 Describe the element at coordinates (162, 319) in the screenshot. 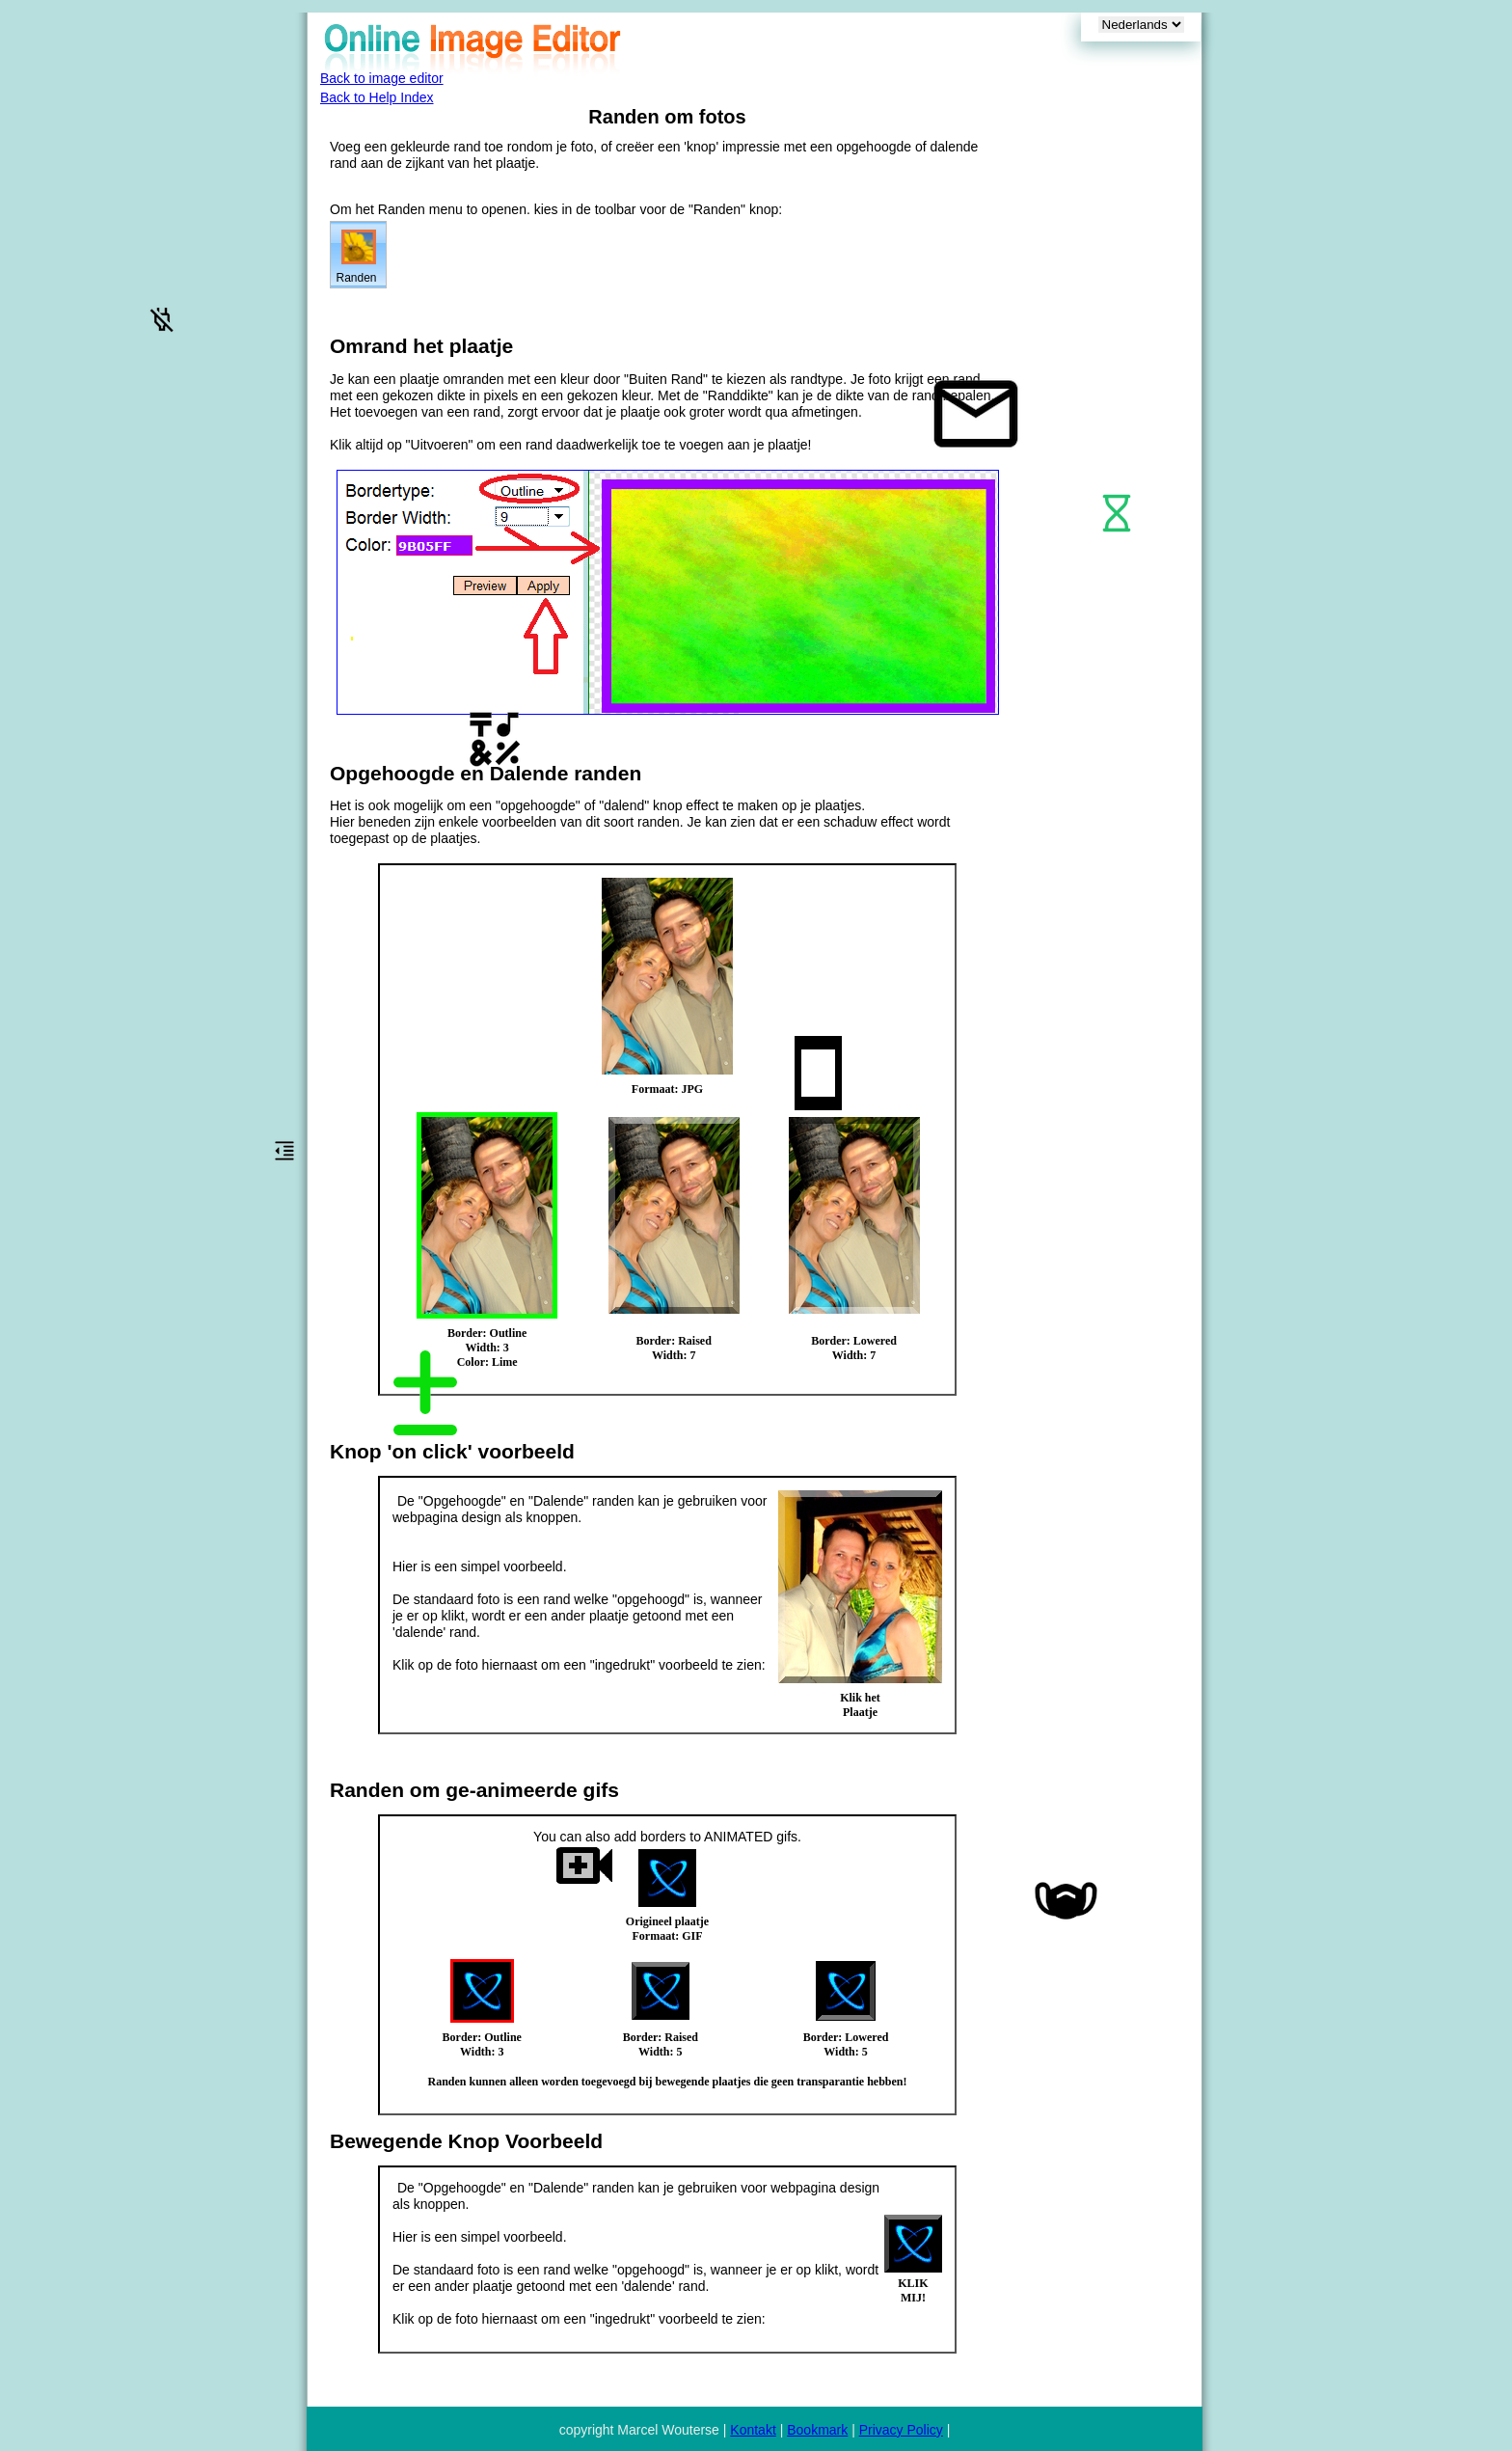

I see `power is currently off or disconnected` at that location.